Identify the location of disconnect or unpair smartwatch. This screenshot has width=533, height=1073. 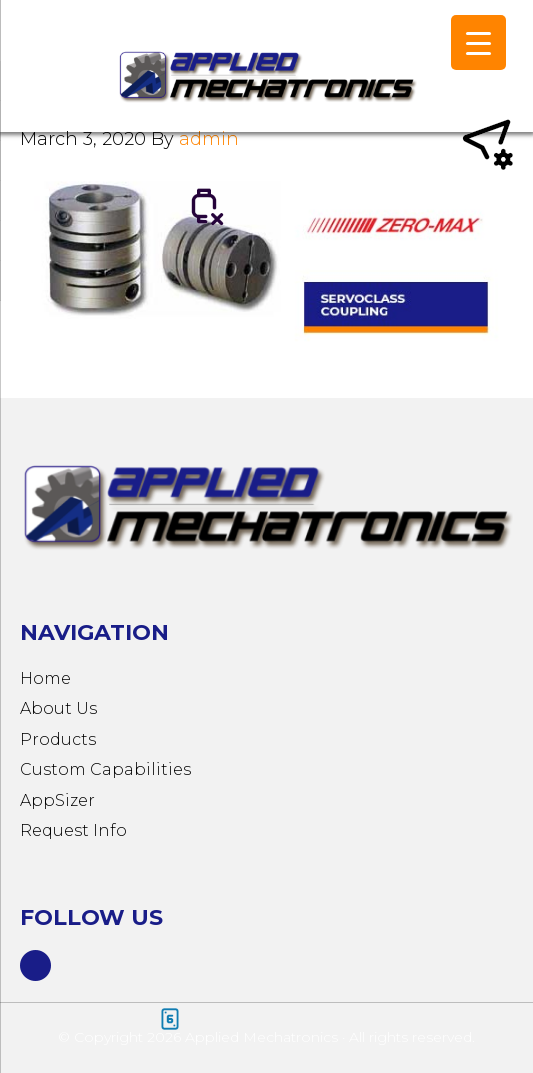
(204, 206).